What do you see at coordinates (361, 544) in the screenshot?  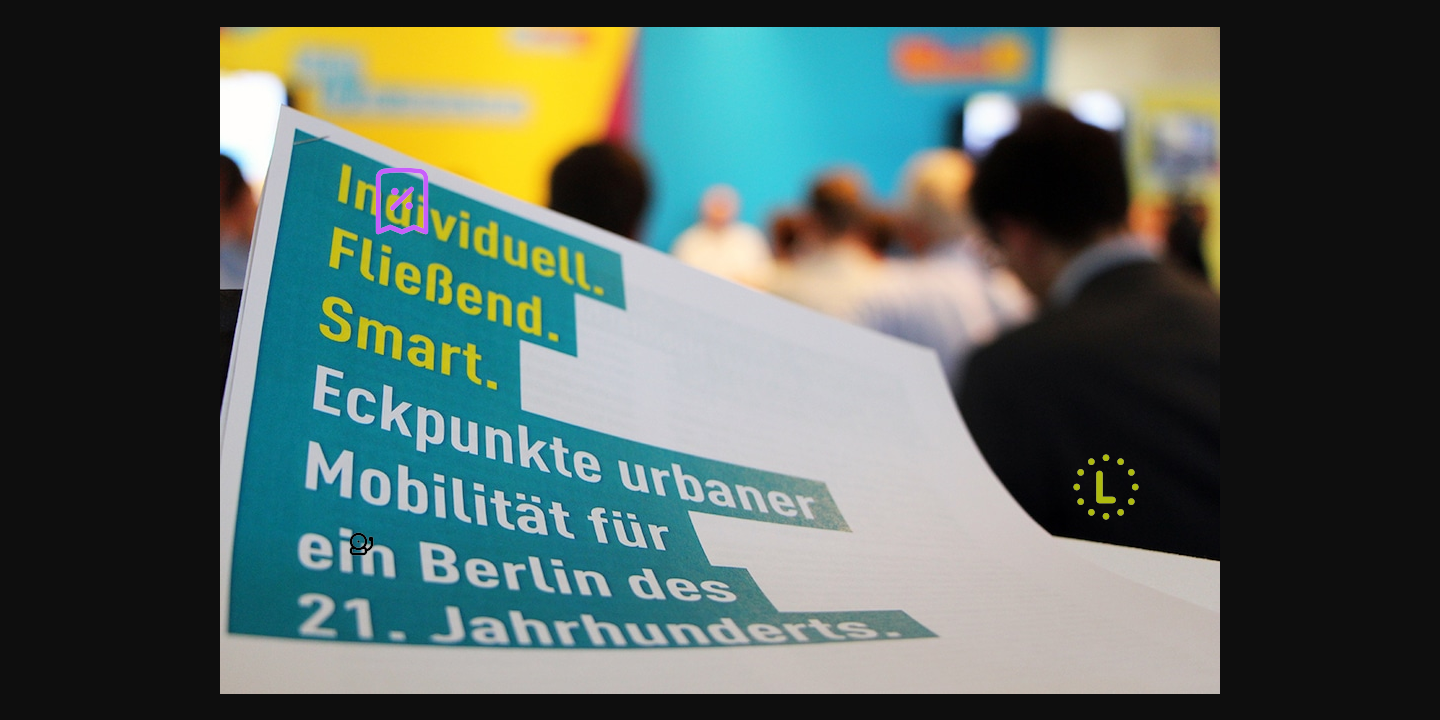 I see `school bell or class alarm notification` at bounding box center [361, 544].